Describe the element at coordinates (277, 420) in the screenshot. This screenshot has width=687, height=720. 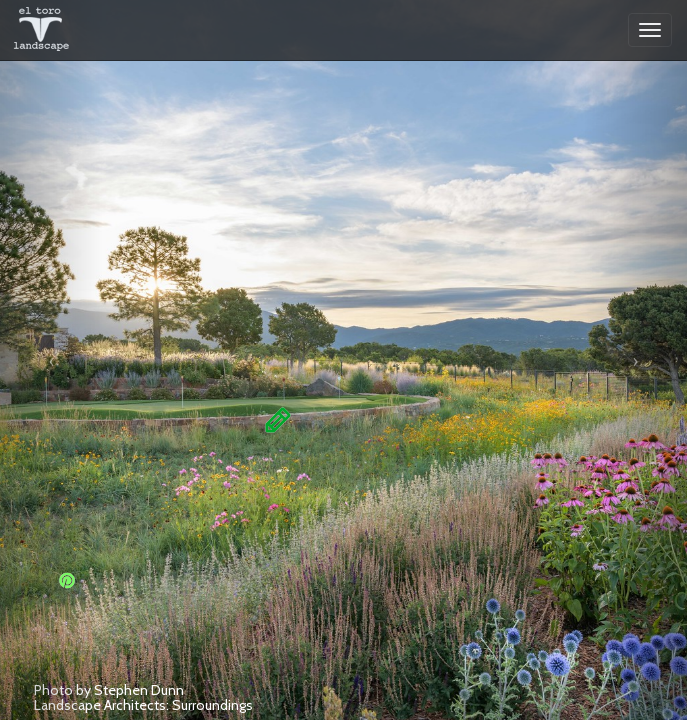
I see `edit content or settings` at that location.